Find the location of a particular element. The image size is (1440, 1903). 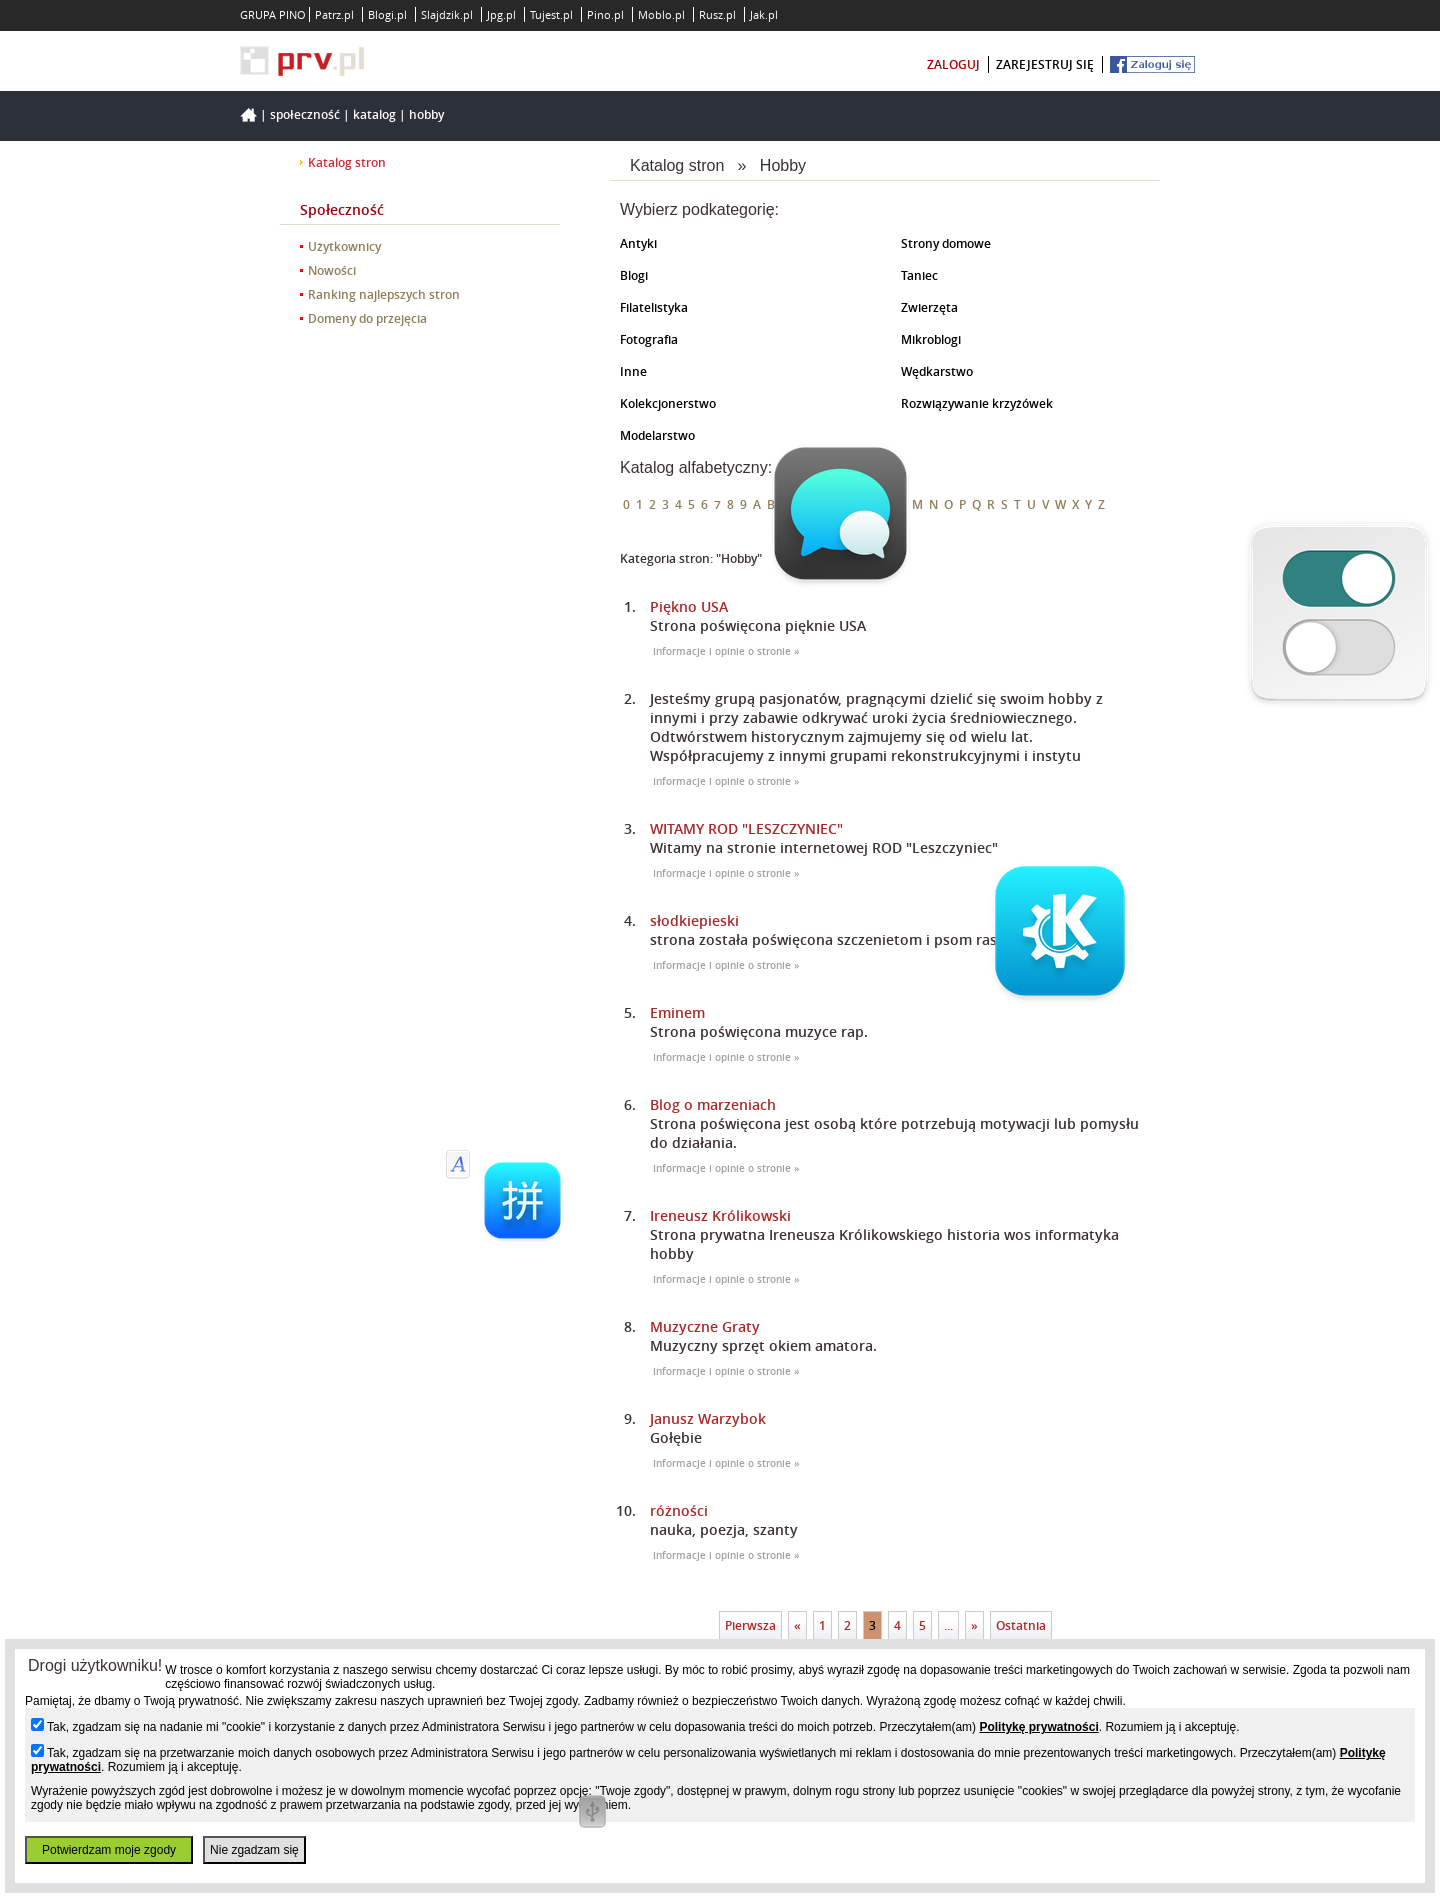

launch kde desktop environment settings is located at coordinates (1060, 931).